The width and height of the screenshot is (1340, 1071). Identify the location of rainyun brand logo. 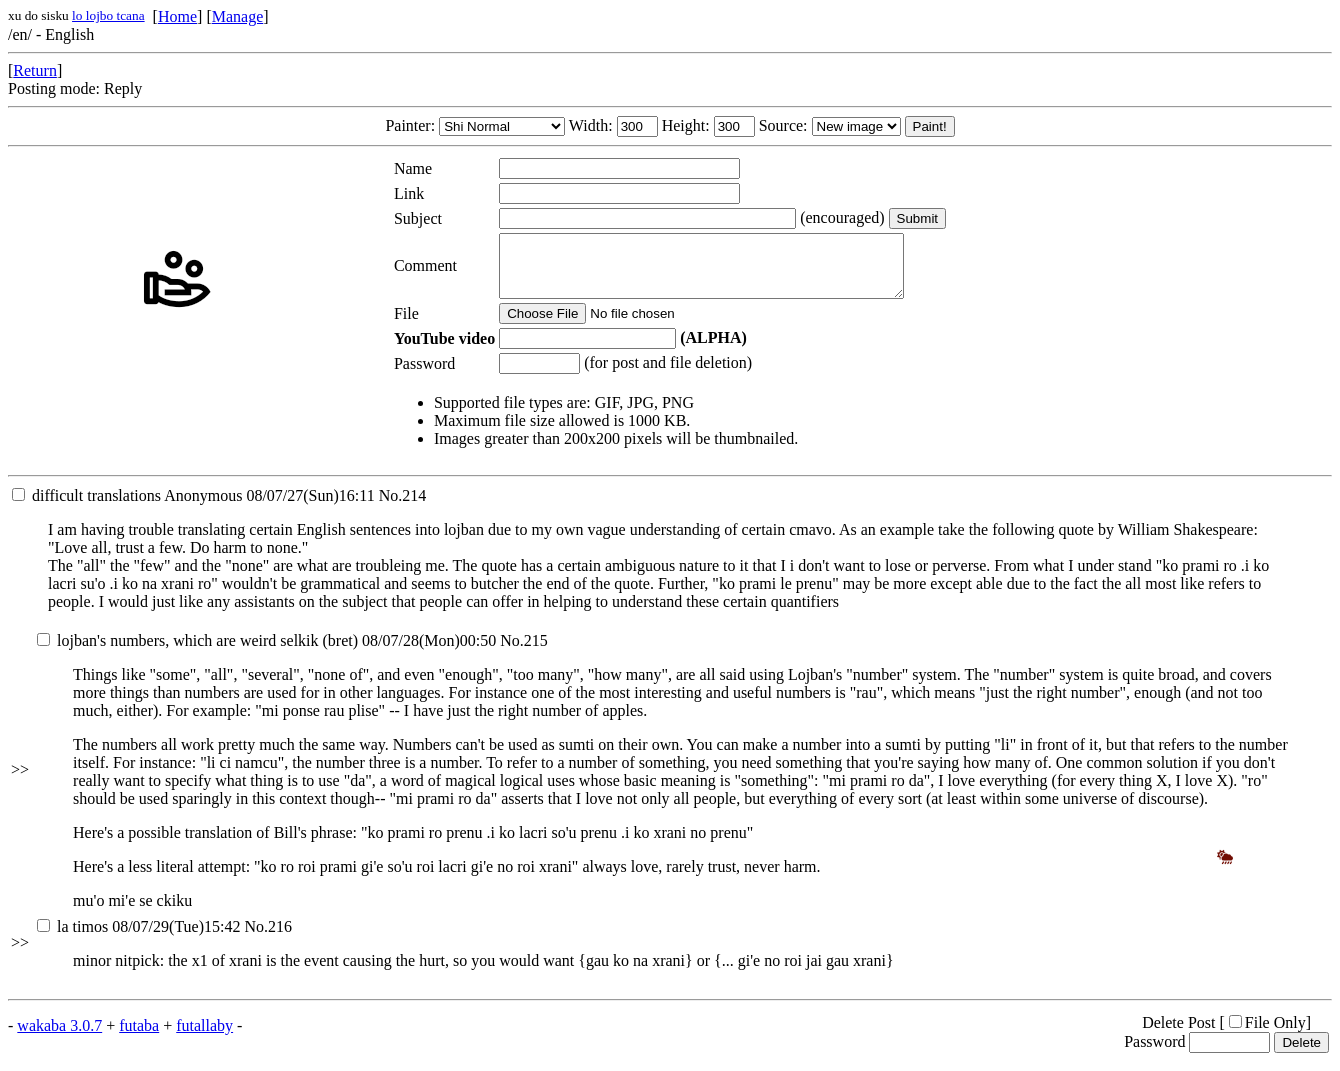
(1225, 857).